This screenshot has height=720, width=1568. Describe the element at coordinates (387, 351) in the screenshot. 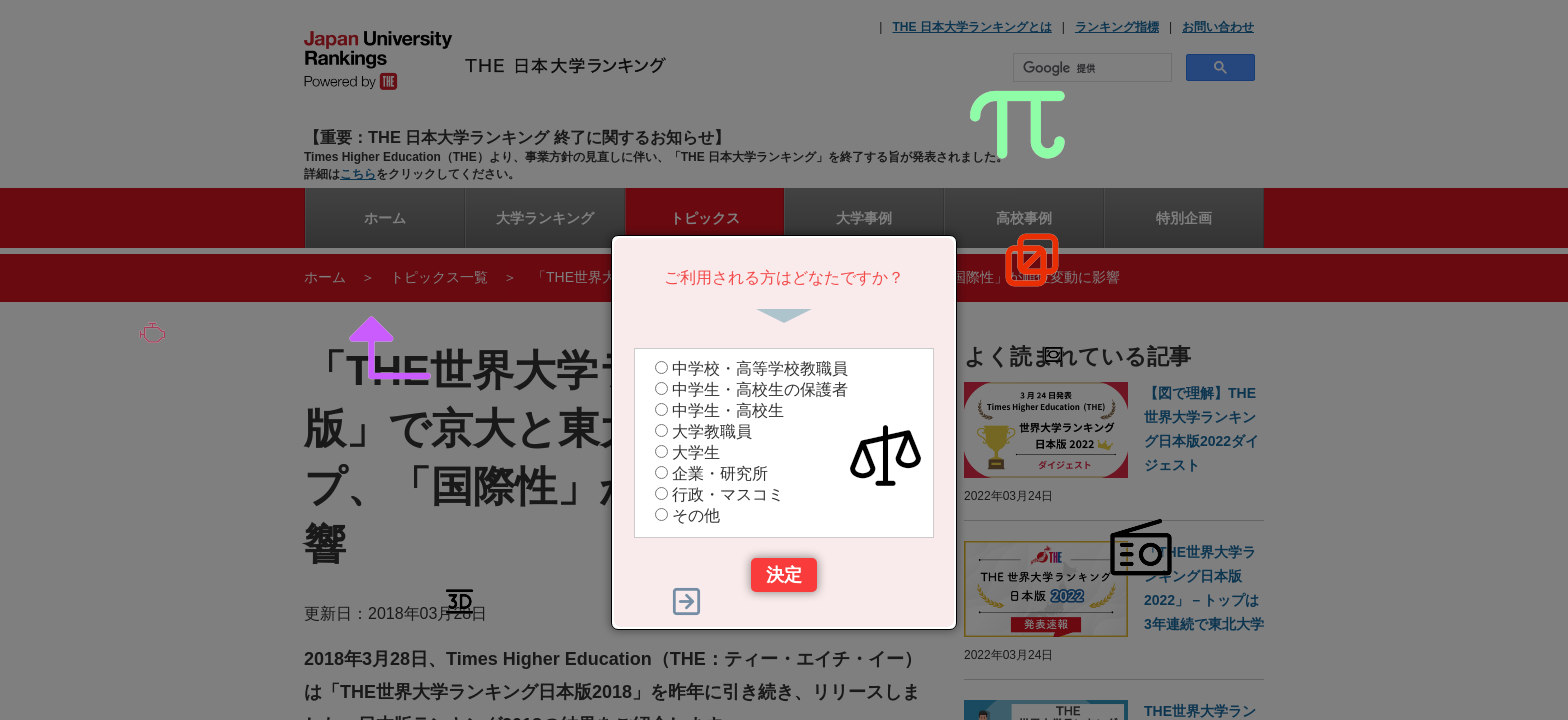

I see `go back and up to previous level` at that location.